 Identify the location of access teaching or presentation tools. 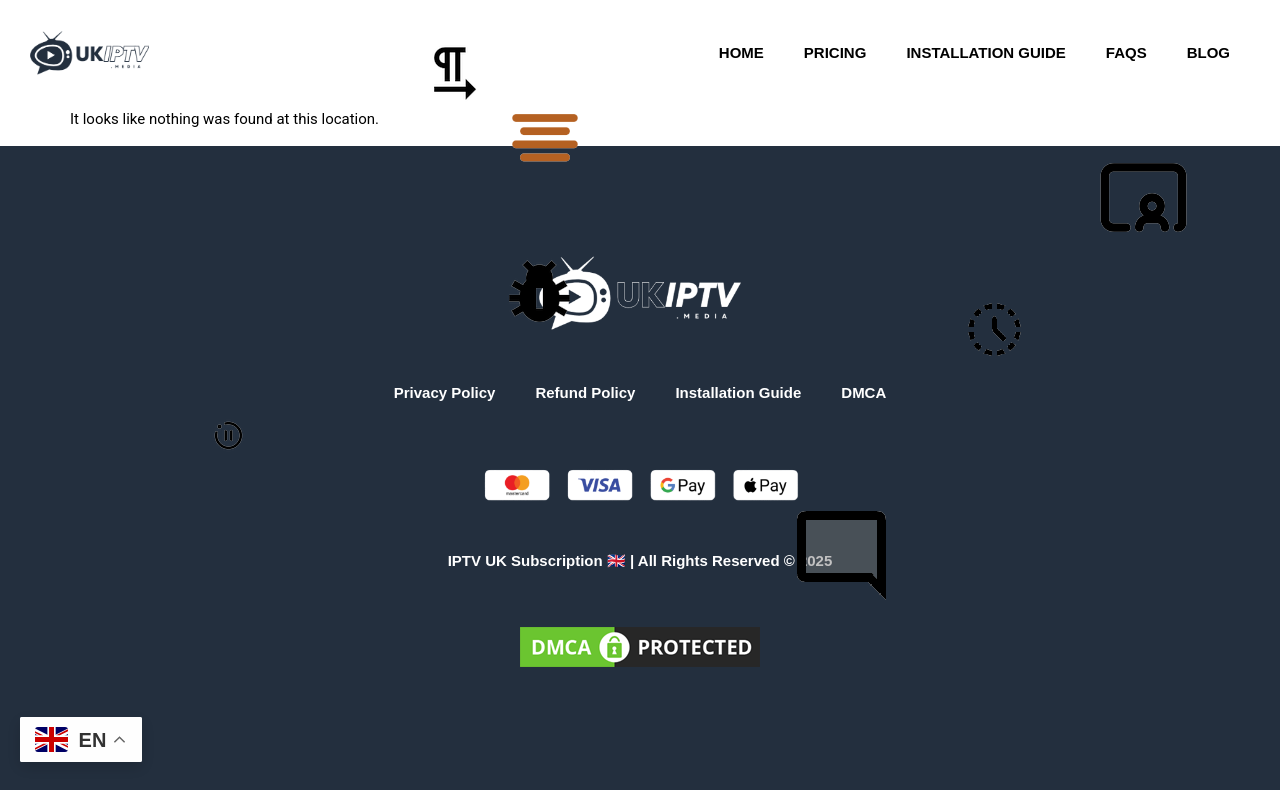
(1143, 197).